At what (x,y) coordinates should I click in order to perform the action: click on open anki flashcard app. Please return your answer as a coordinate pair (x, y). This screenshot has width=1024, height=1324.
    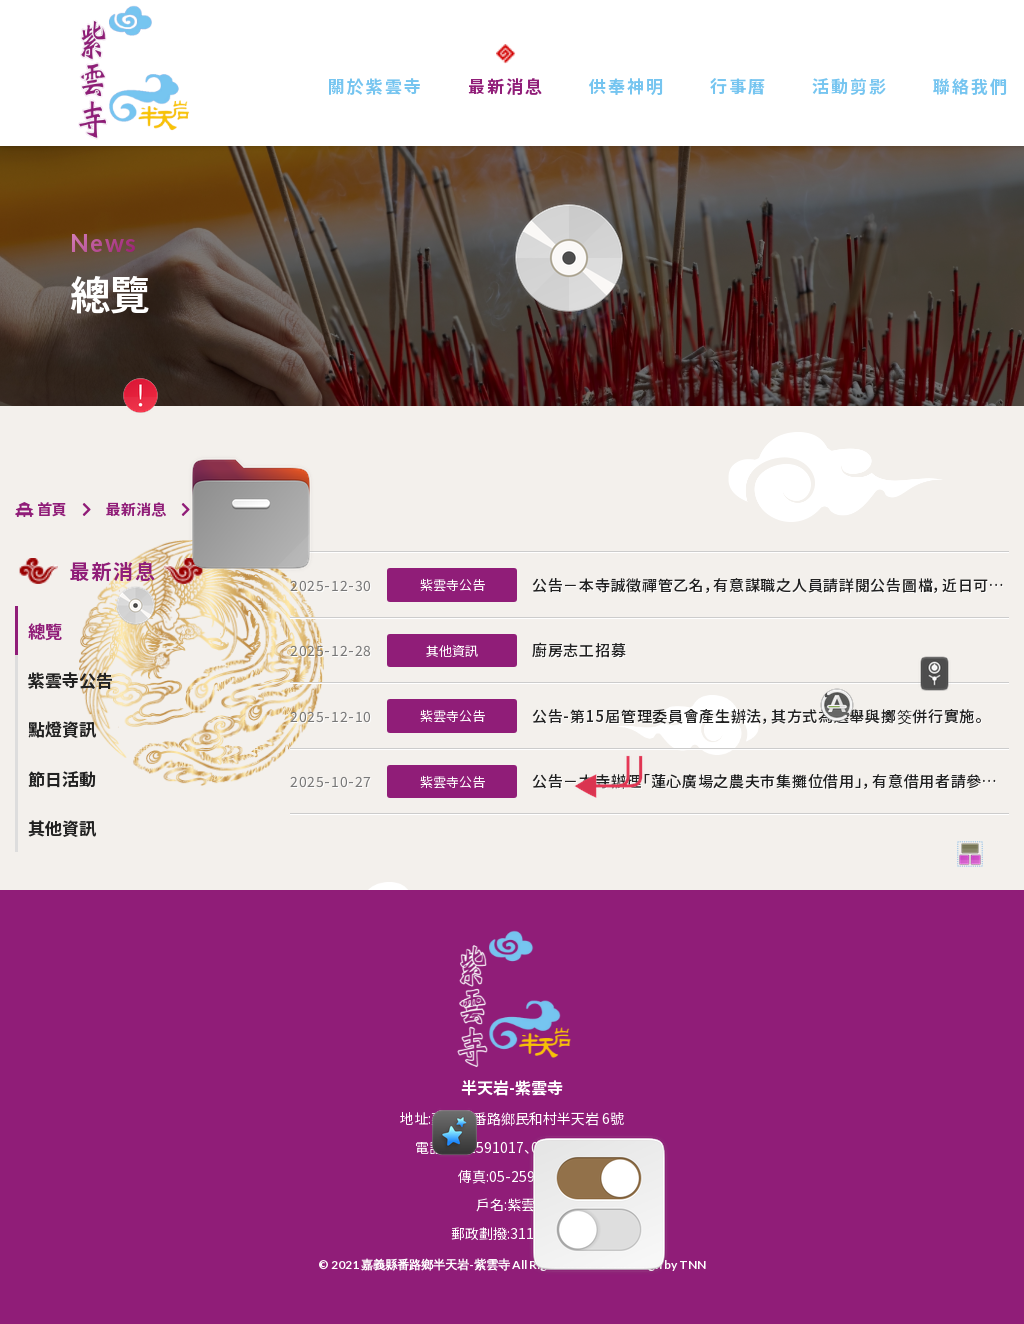
    Looking at the image, I should click on (454, 1132).